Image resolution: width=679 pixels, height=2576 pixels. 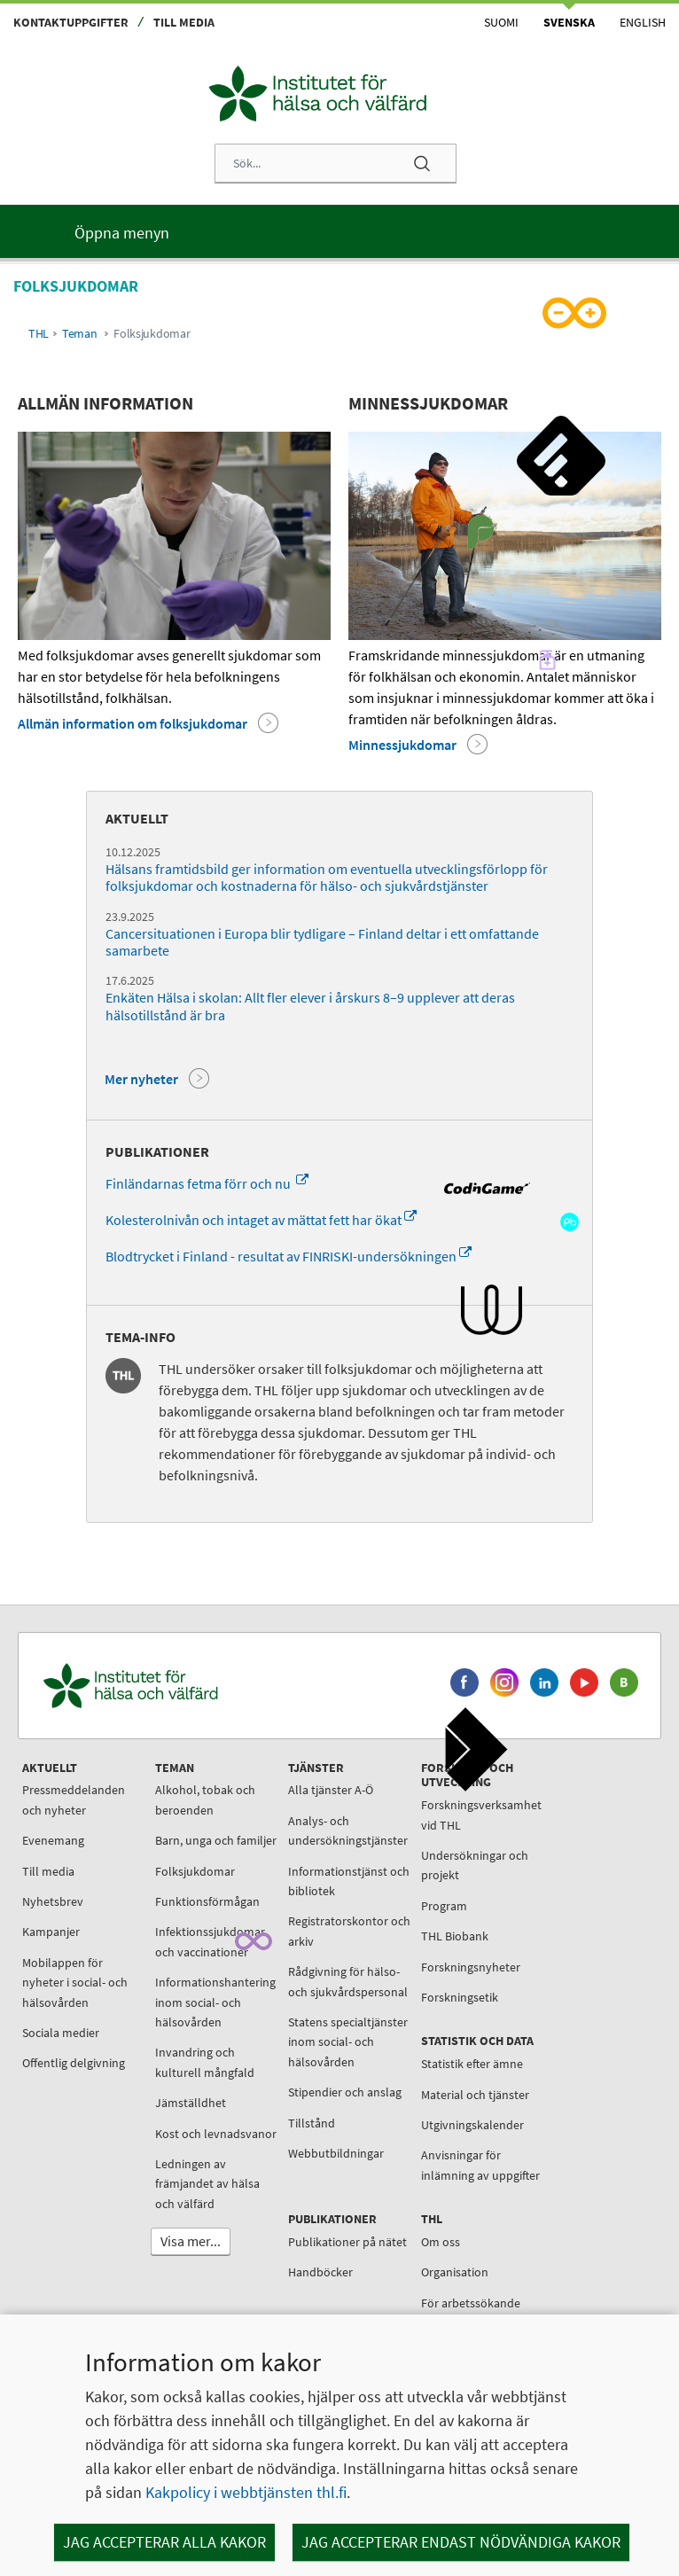 What do you see at coordinates (254, 1941) in the screenshot?
I see `internet computer protocol (ICP) logo` at bounding box center [254, 1941].